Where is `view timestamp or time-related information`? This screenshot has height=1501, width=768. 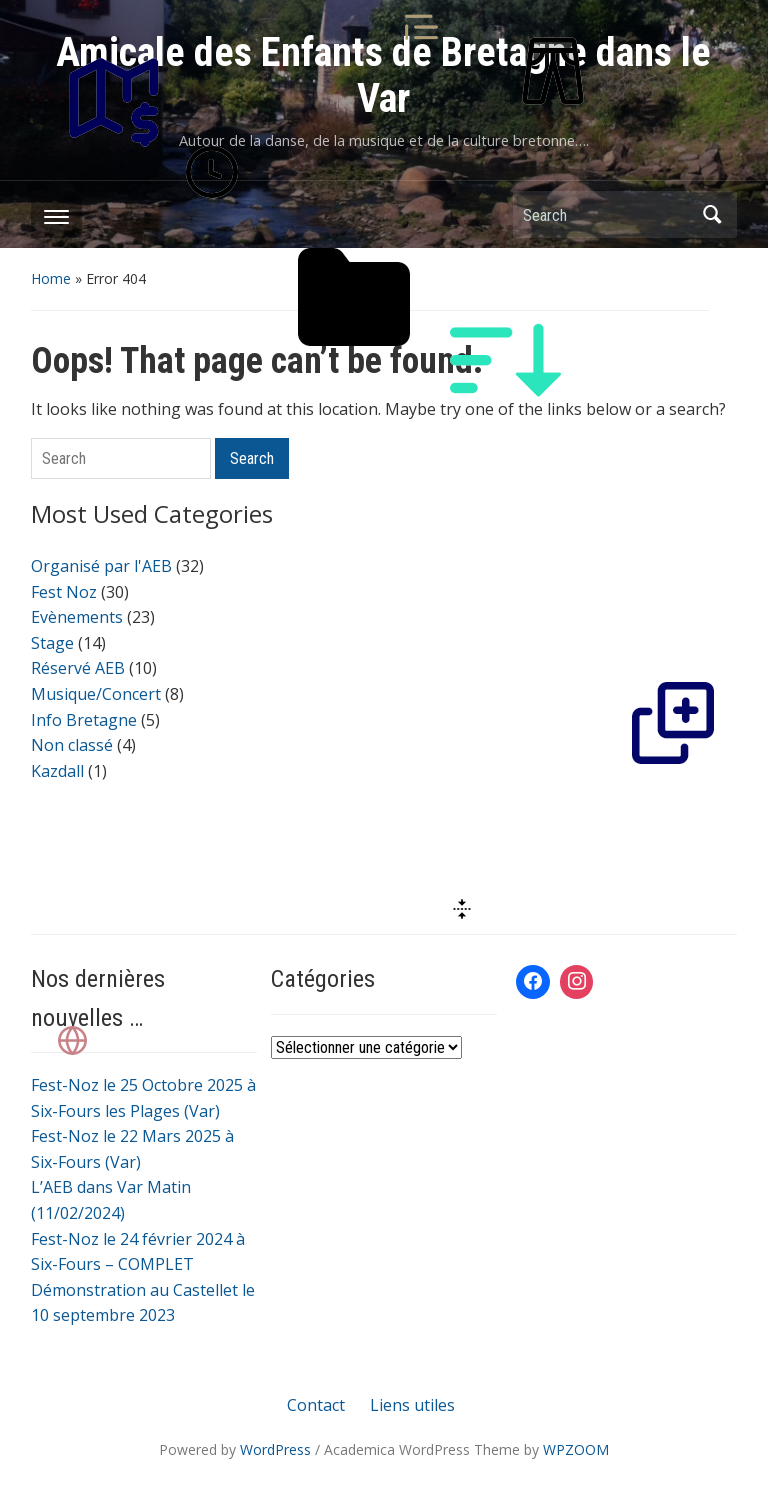 view timestamp or time-related information is located at coordinates (212, 172).